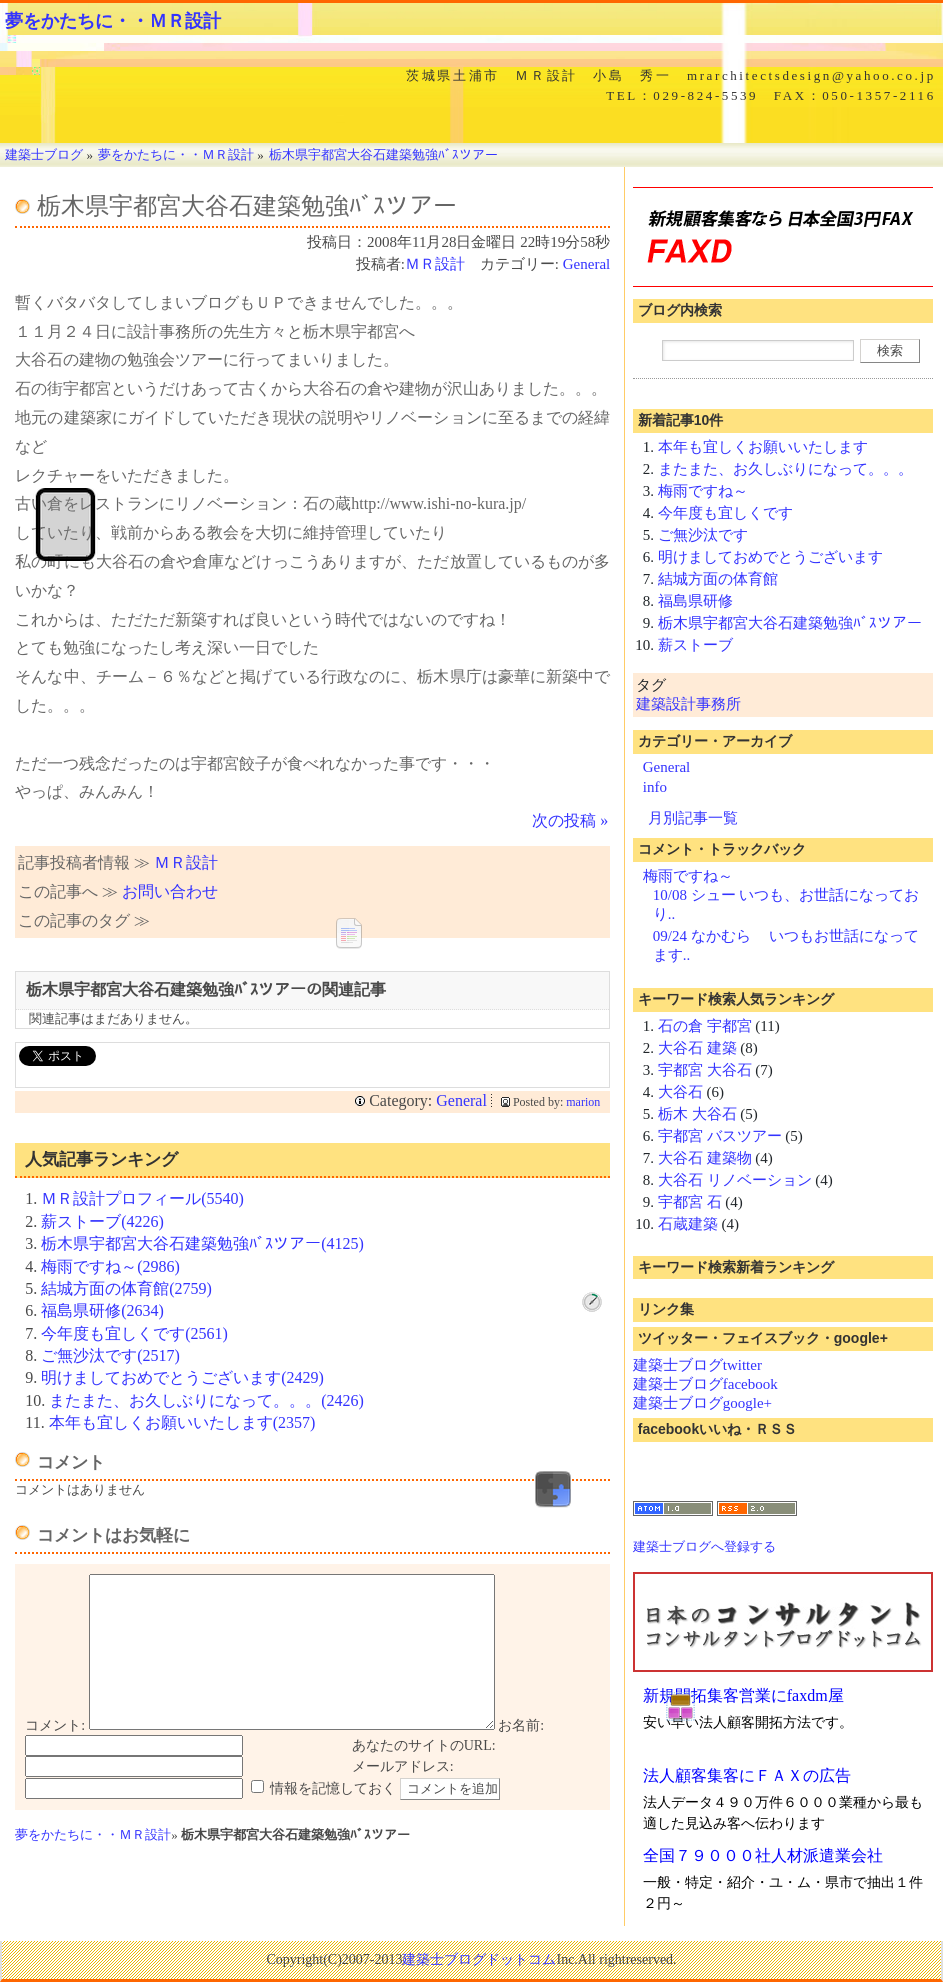 The height and width of the screenshot is (1982, 943). What do you see at coordinates (680, 1706) in the screenshot?
I see `select all items in the current view` at bounding box center [680, 1706].